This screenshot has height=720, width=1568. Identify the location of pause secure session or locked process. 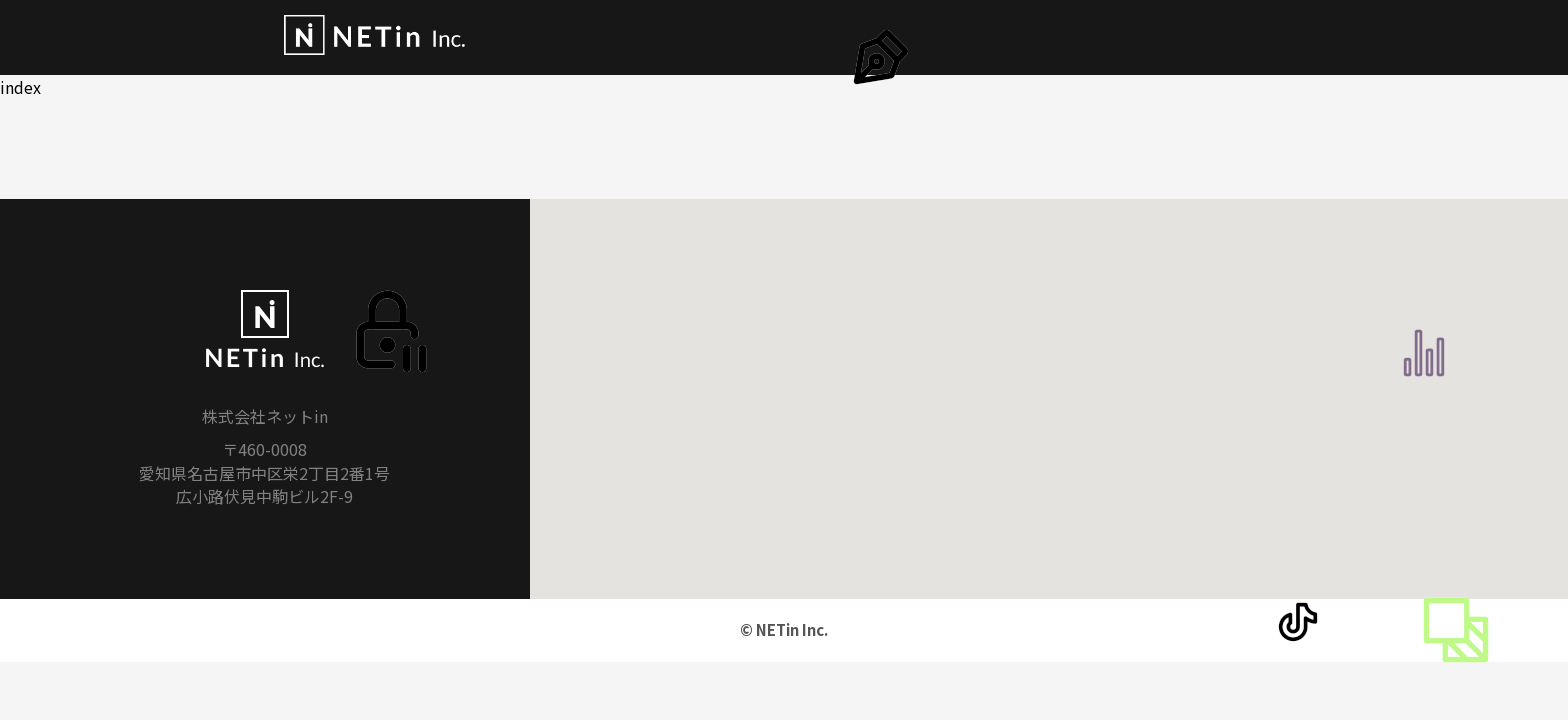
(387, 329).